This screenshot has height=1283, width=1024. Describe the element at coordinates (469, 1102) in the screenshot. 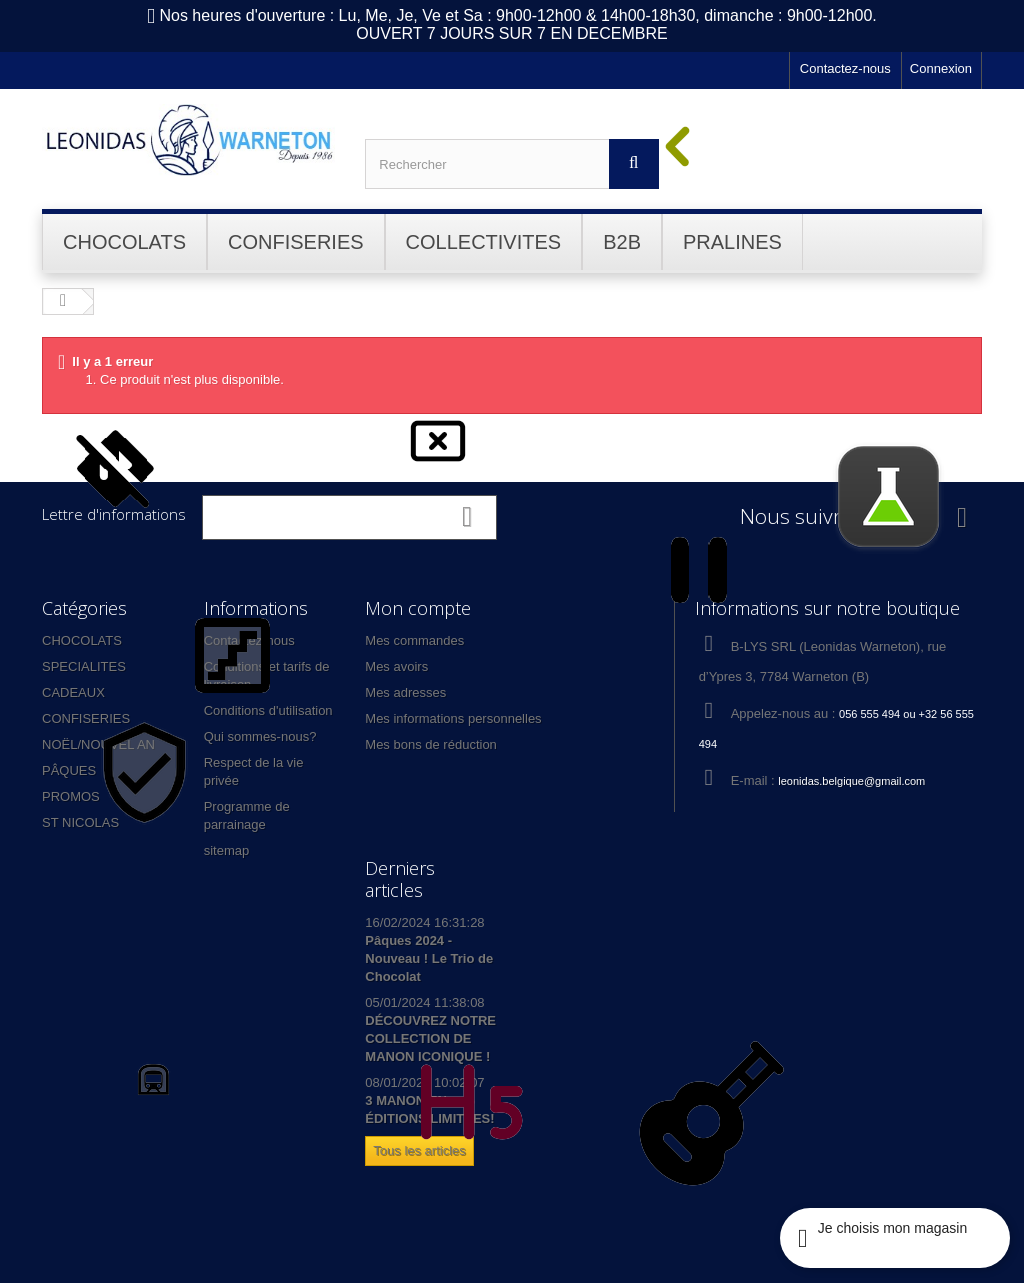

I see `format text as heading level 5` at that location.